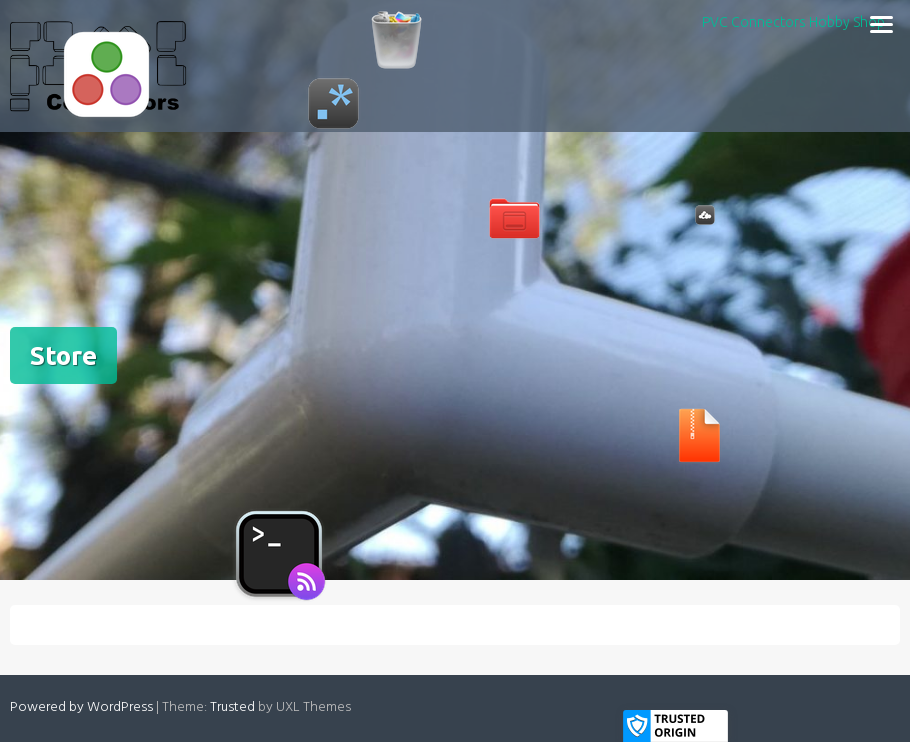  What do you see at coordinates (514, 218) in the screenshot?
I see `open desktop folder` at bounding box center [514, 218].